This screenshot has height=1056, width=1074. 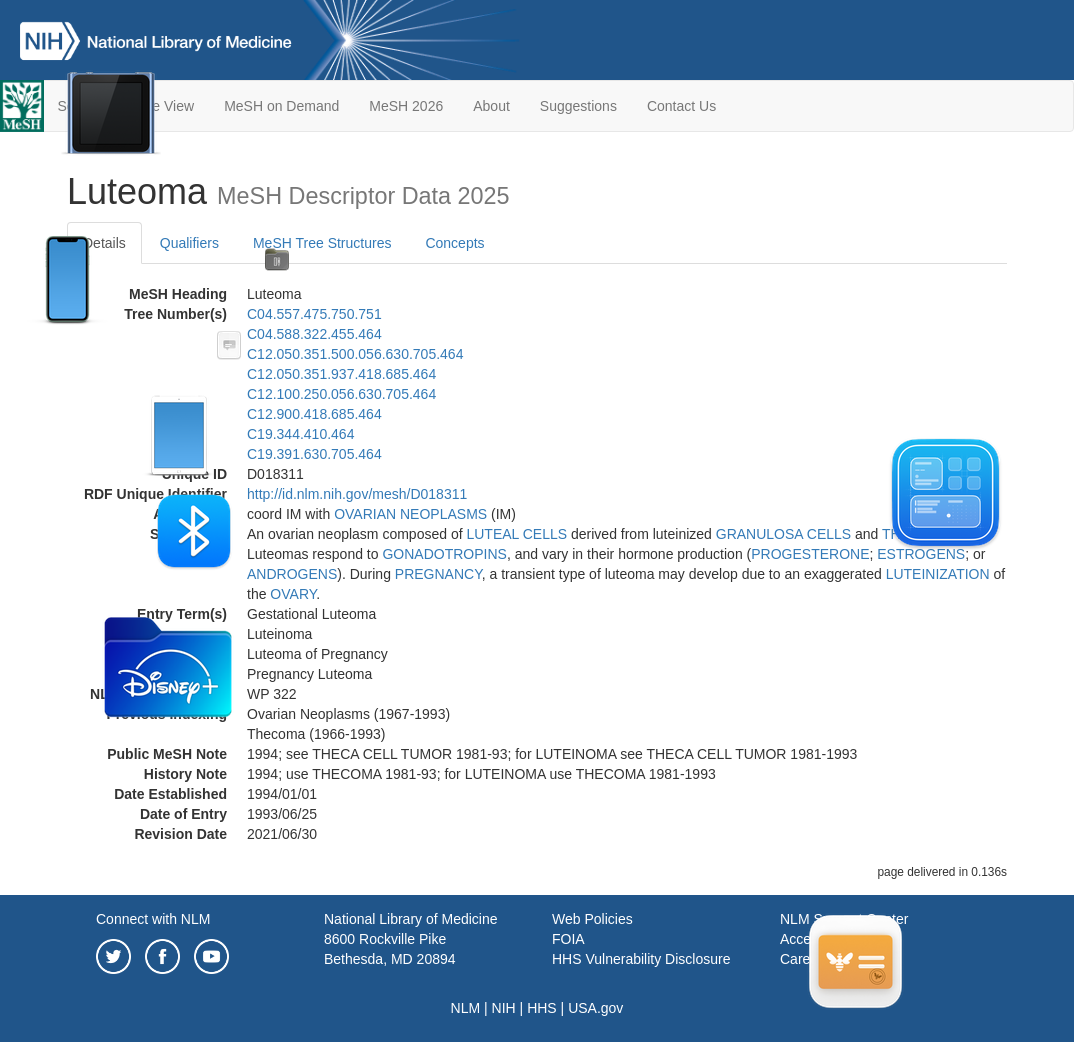 What do you see at coordinates (167, 670) in the screenshot?
I see `open disney+ media folder` at bounding box center [167, 670].